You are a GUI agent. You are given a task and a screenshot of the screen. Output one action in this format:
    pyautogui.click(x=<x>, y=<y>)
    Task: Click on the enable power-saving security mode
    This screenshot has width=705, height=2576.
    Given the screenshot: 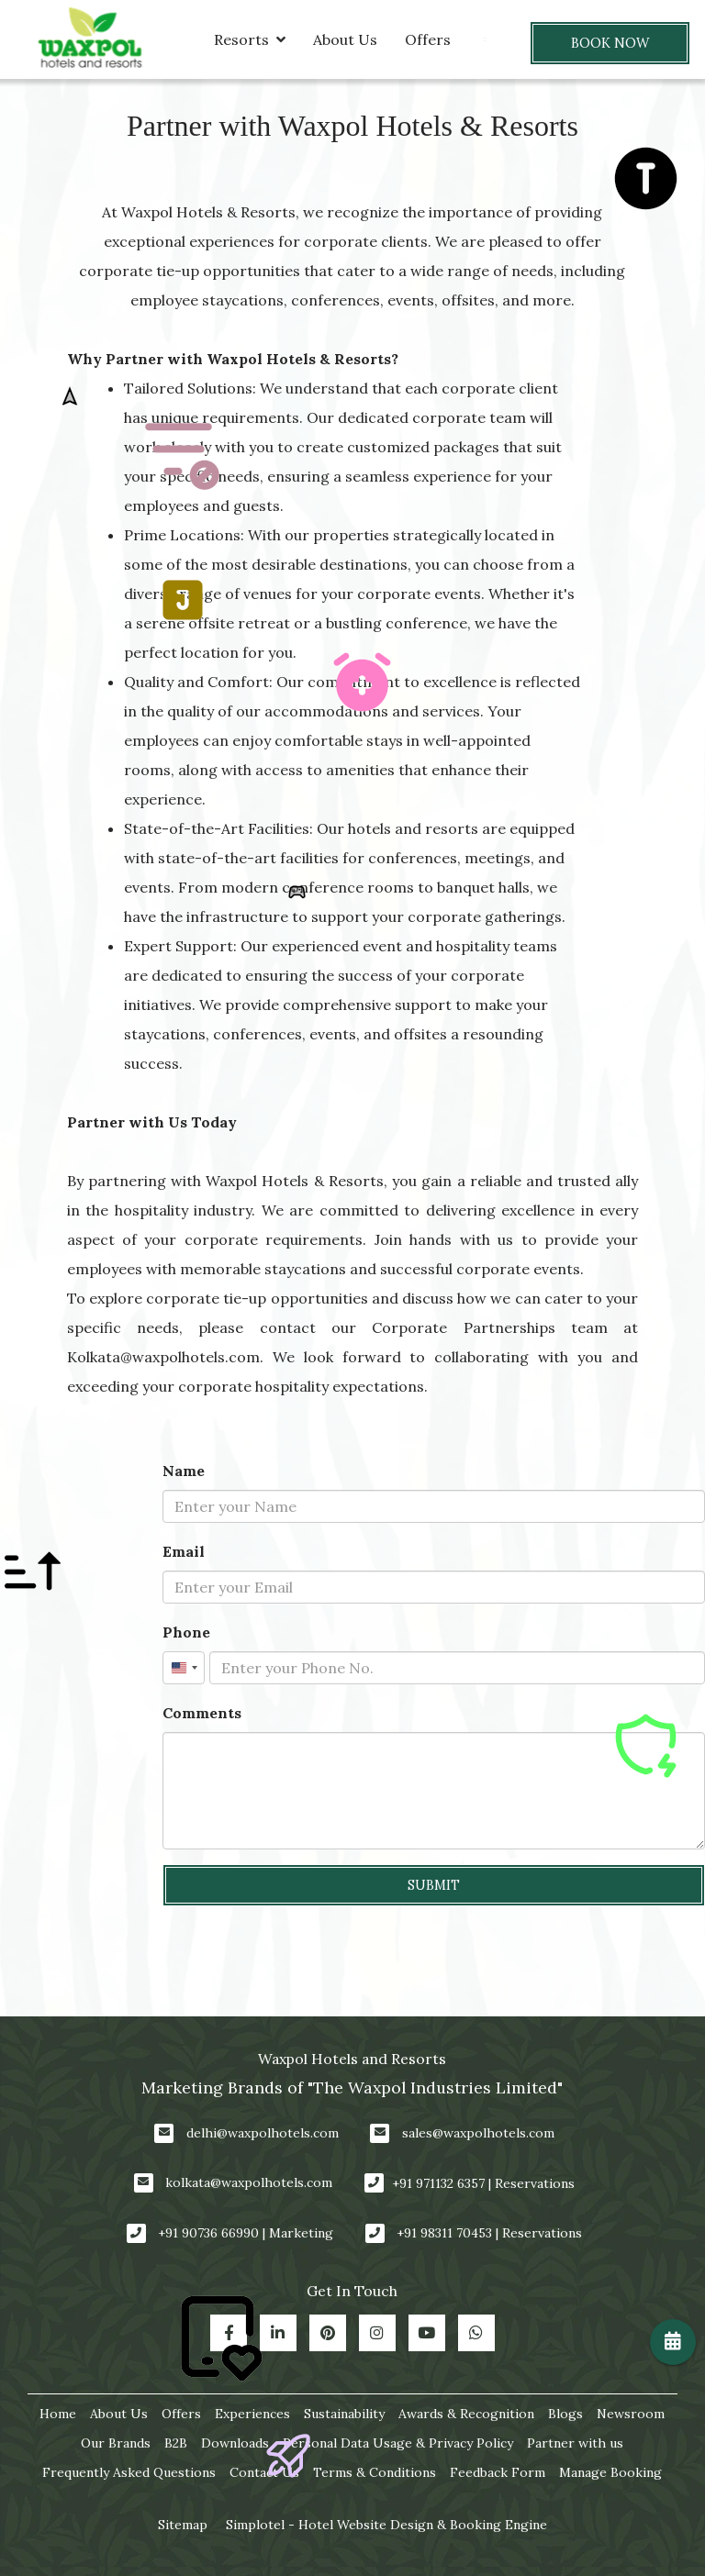 What is the action you would take?
    pyautogui.click(x=645, y=1744)
    